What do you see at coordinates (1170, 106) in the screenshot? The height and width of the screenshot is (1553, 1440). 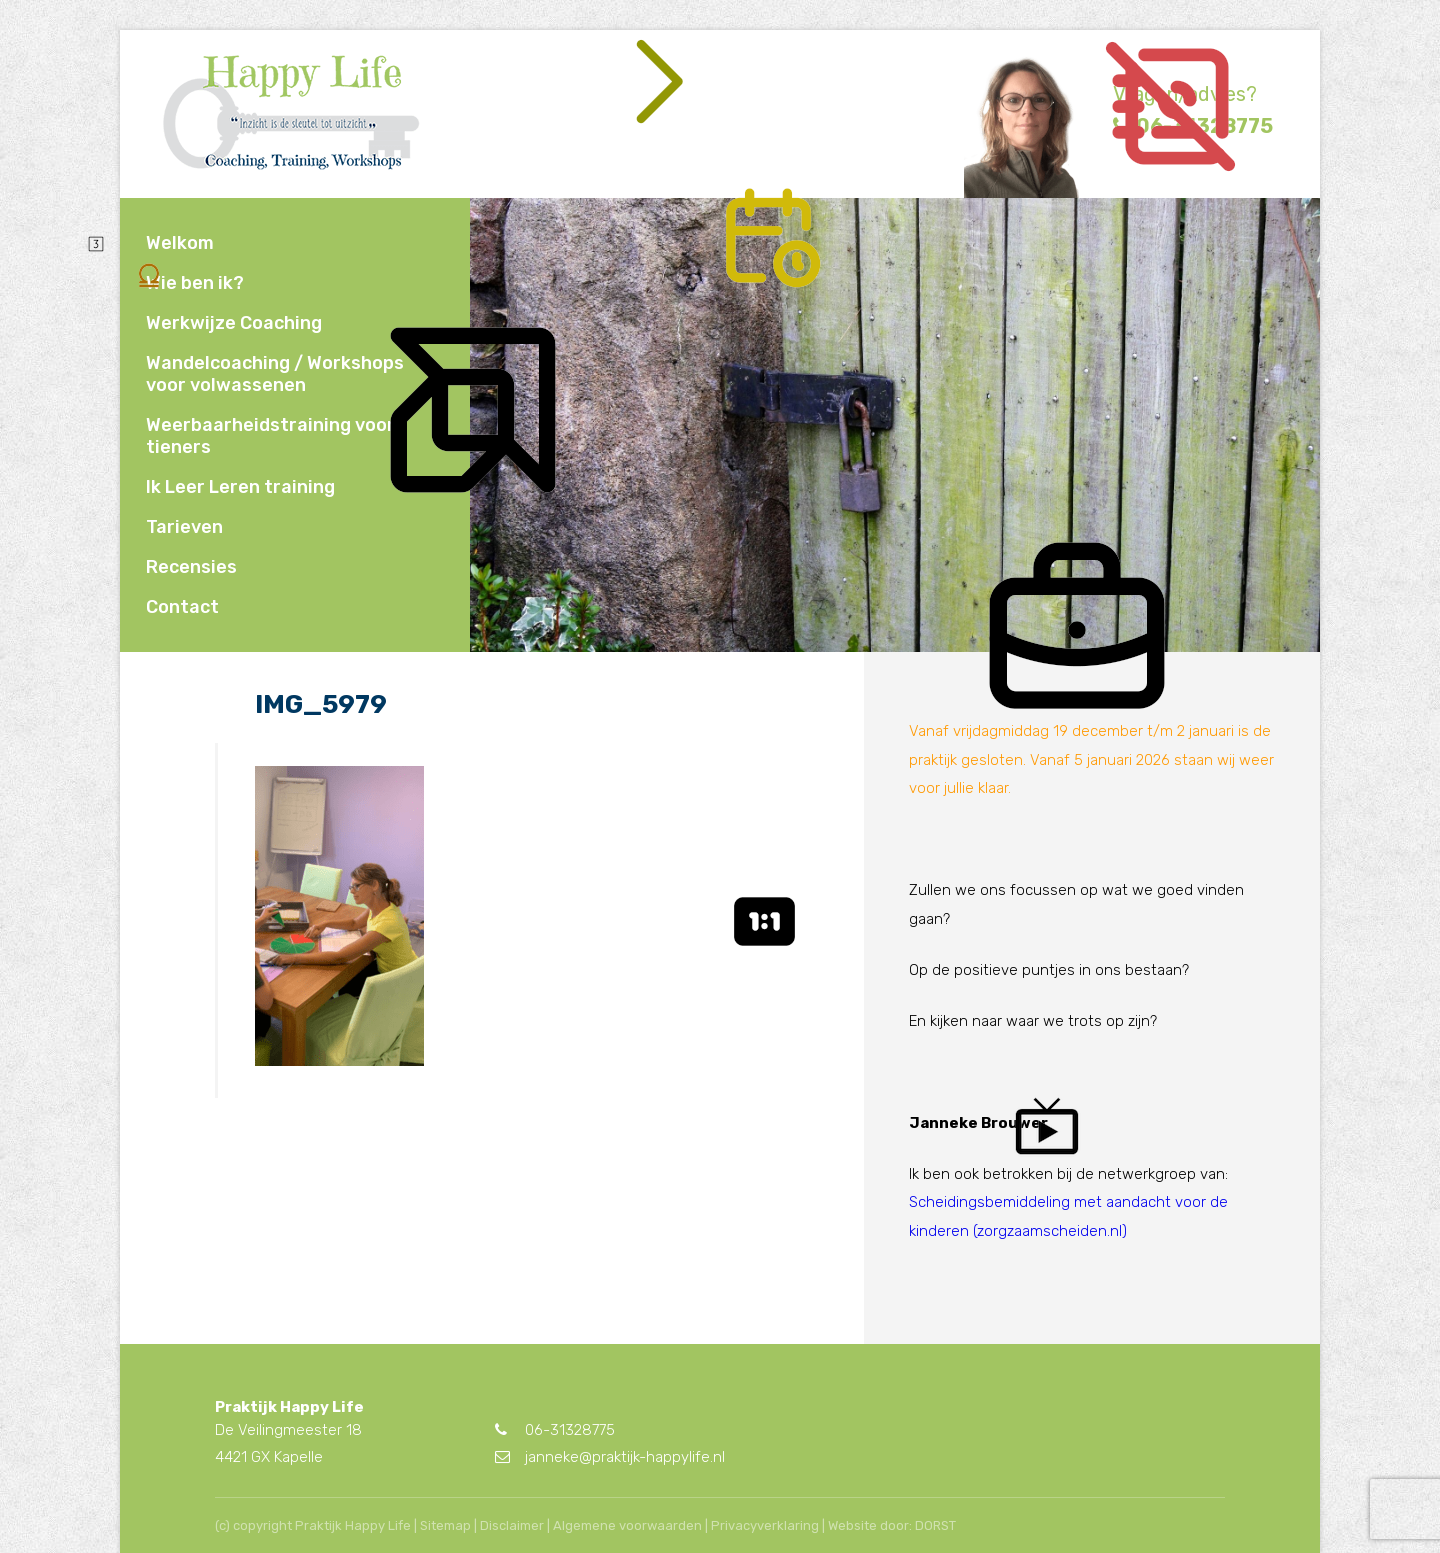 I see `contacts unavailable or disabled` at bounding box center [1170, 106].